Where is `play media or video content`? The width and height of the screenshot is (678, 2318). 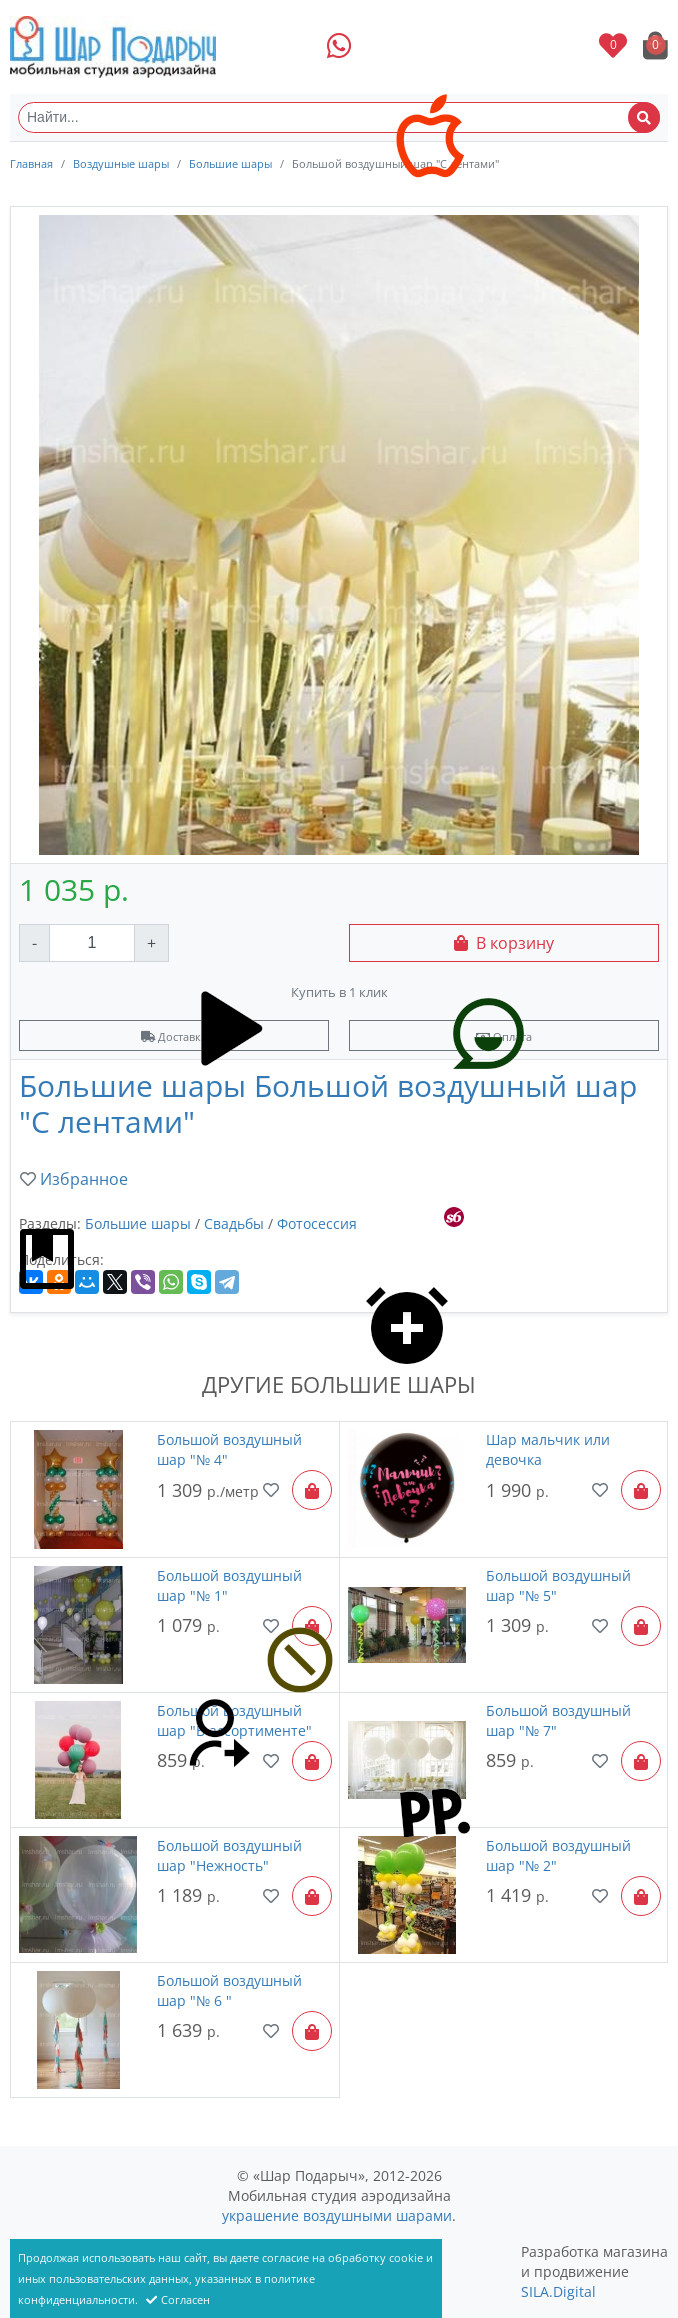 play media or video content is located at coordinates (225, 1028).